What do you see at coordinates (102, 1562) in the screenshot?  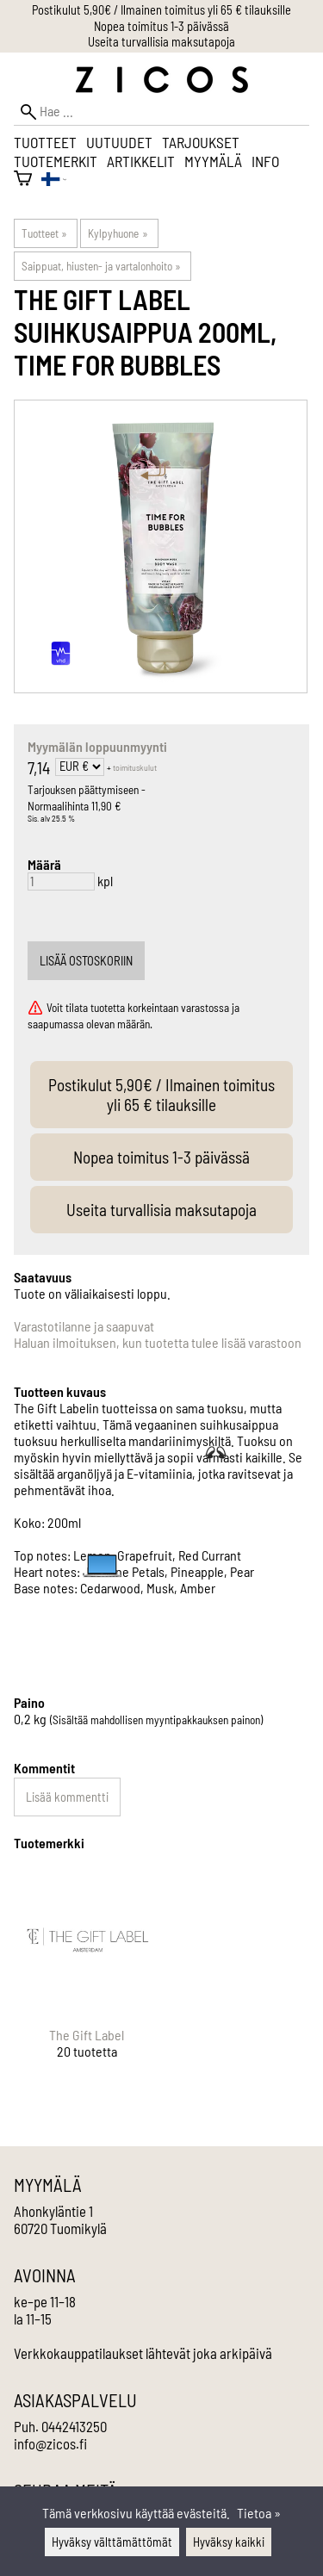 I see `represents this device in system settings or finder` at bounding box center [102, 1562].